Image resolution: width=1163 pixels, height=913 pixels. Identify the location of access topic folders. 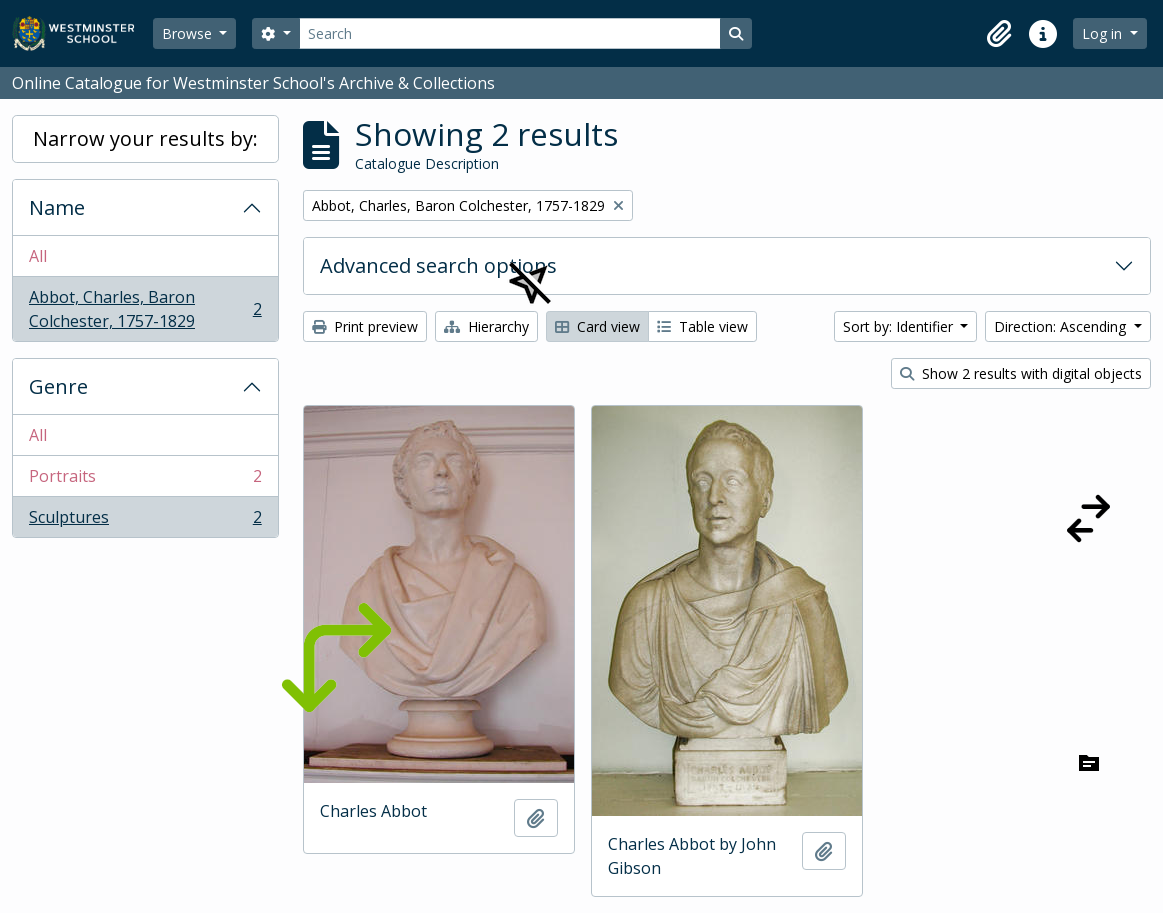
(1089, 763).